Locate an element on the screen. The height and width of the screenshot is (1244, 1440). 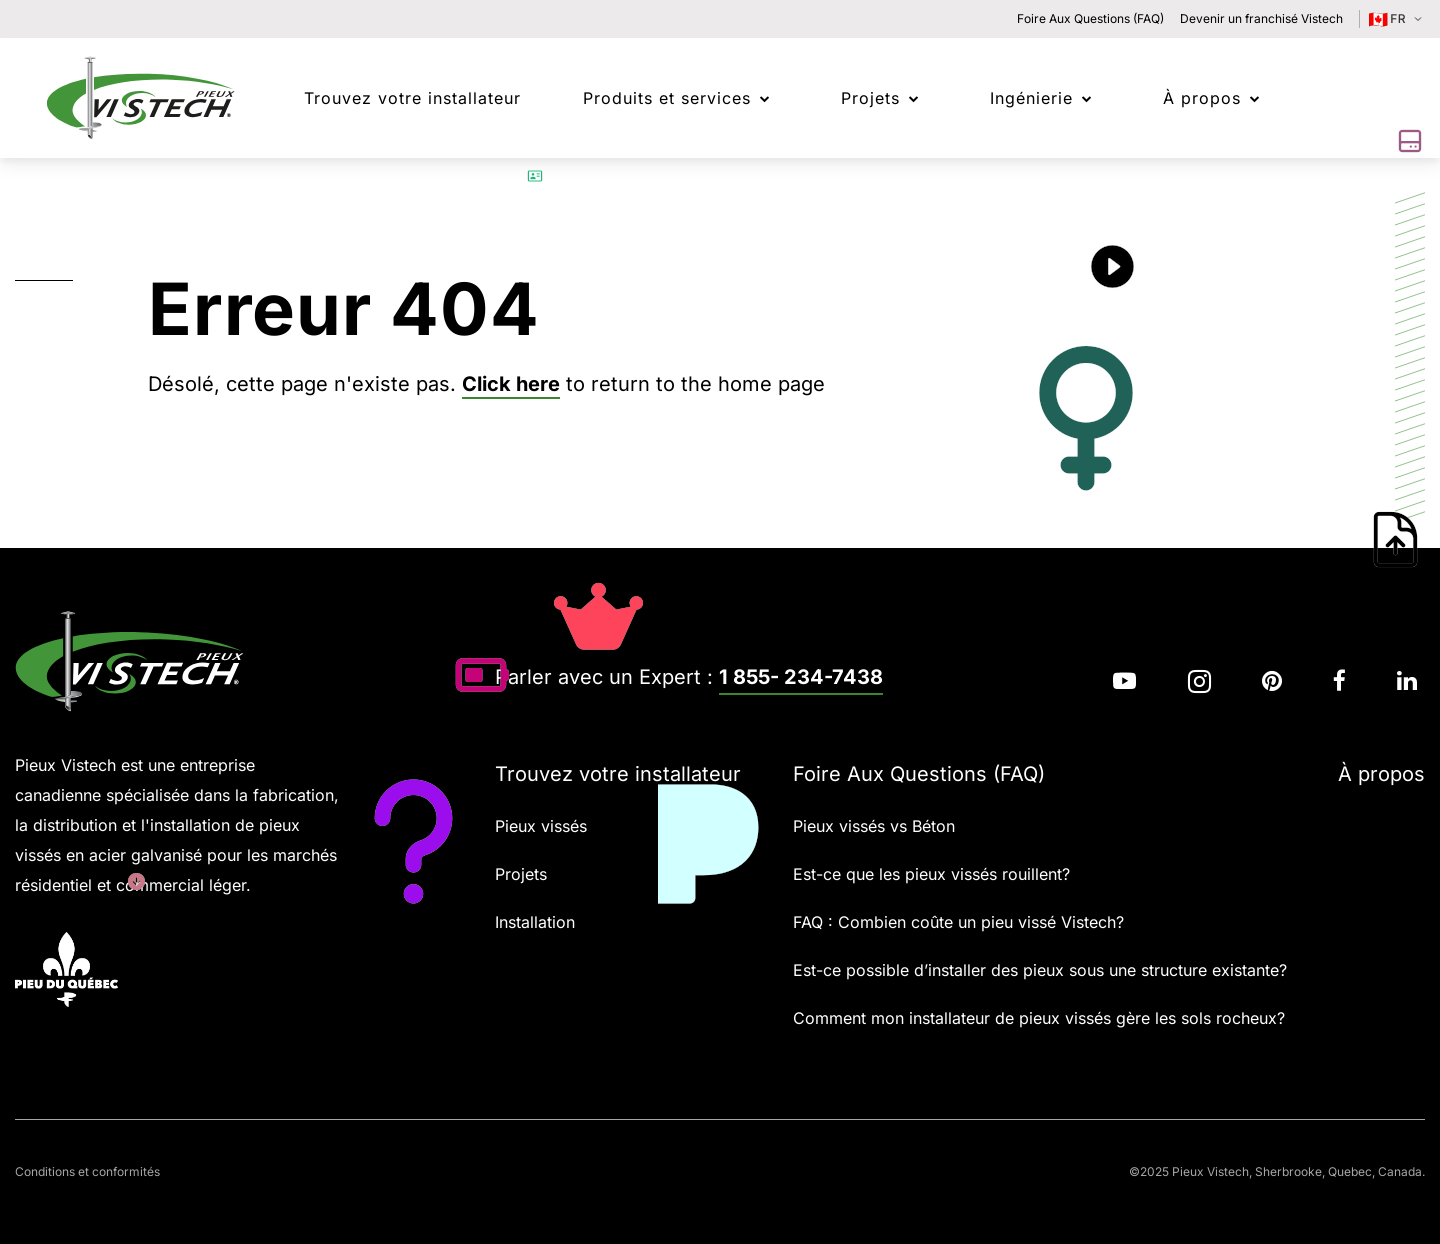
download a file or content is located at coordinates (136, 881).